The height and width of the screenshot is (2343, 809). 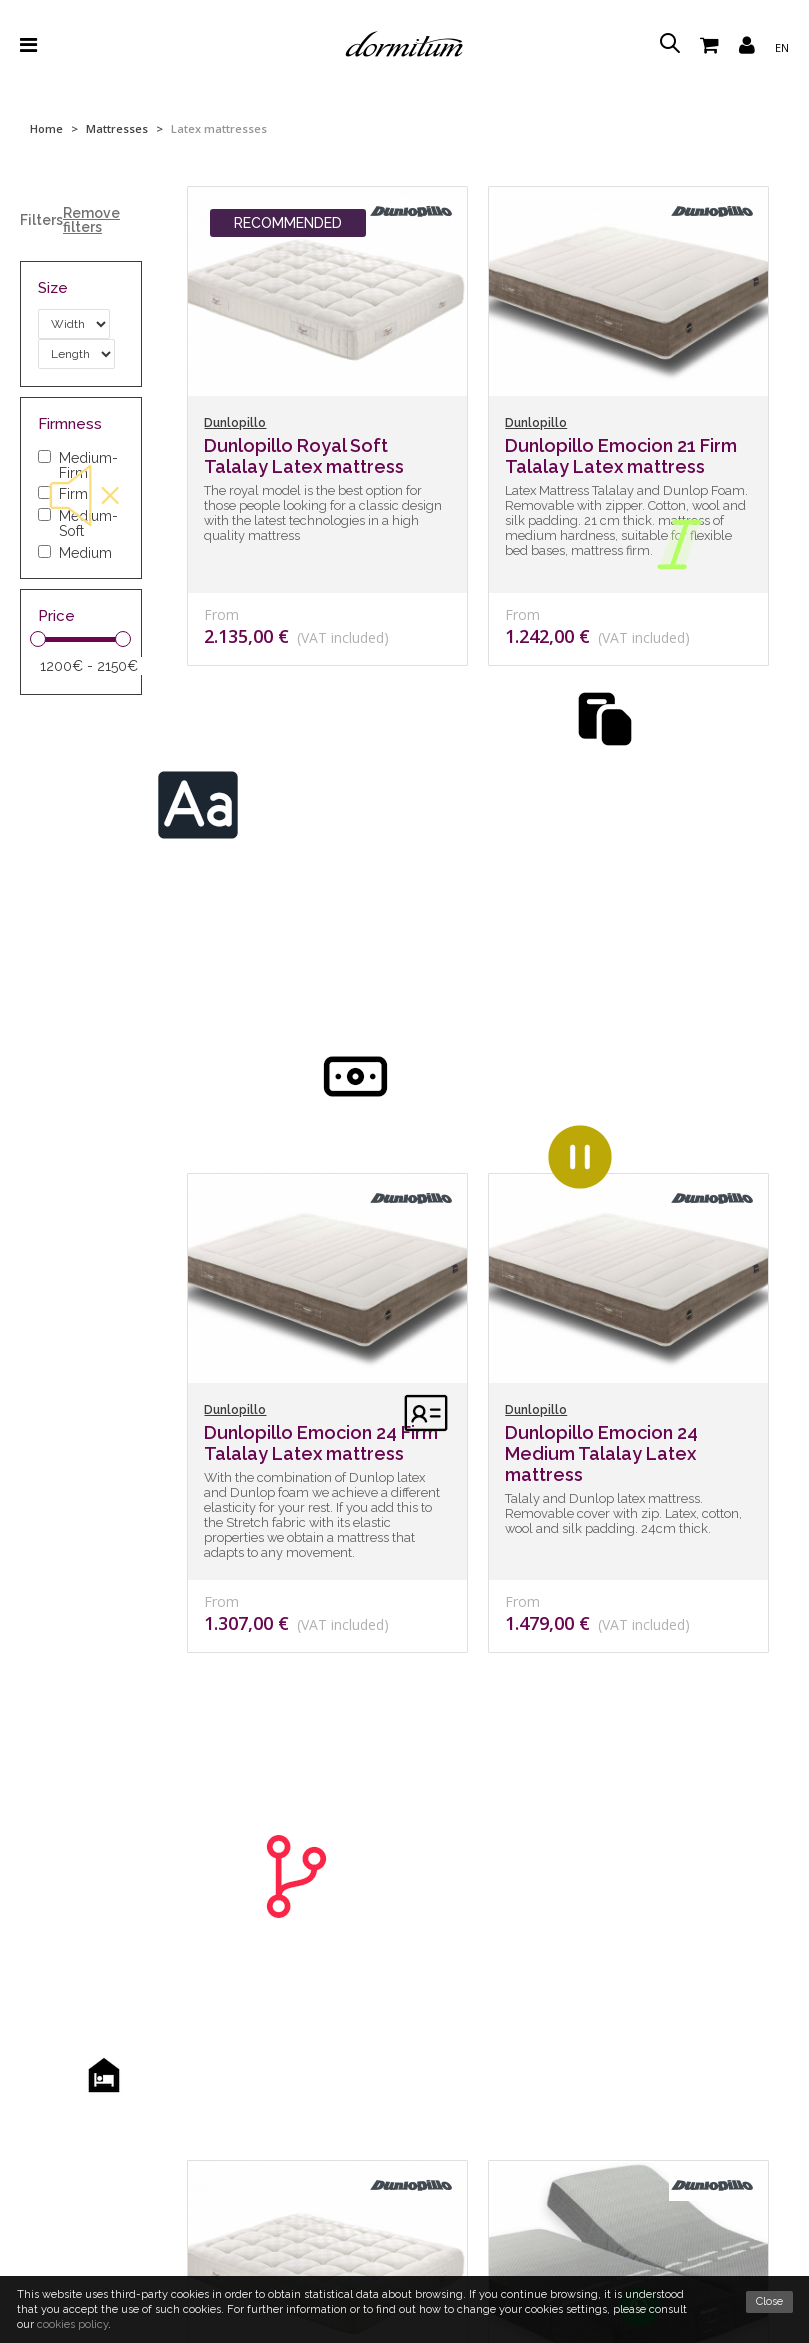 I want to click on pause media playback, so click(x=580, y=1157).